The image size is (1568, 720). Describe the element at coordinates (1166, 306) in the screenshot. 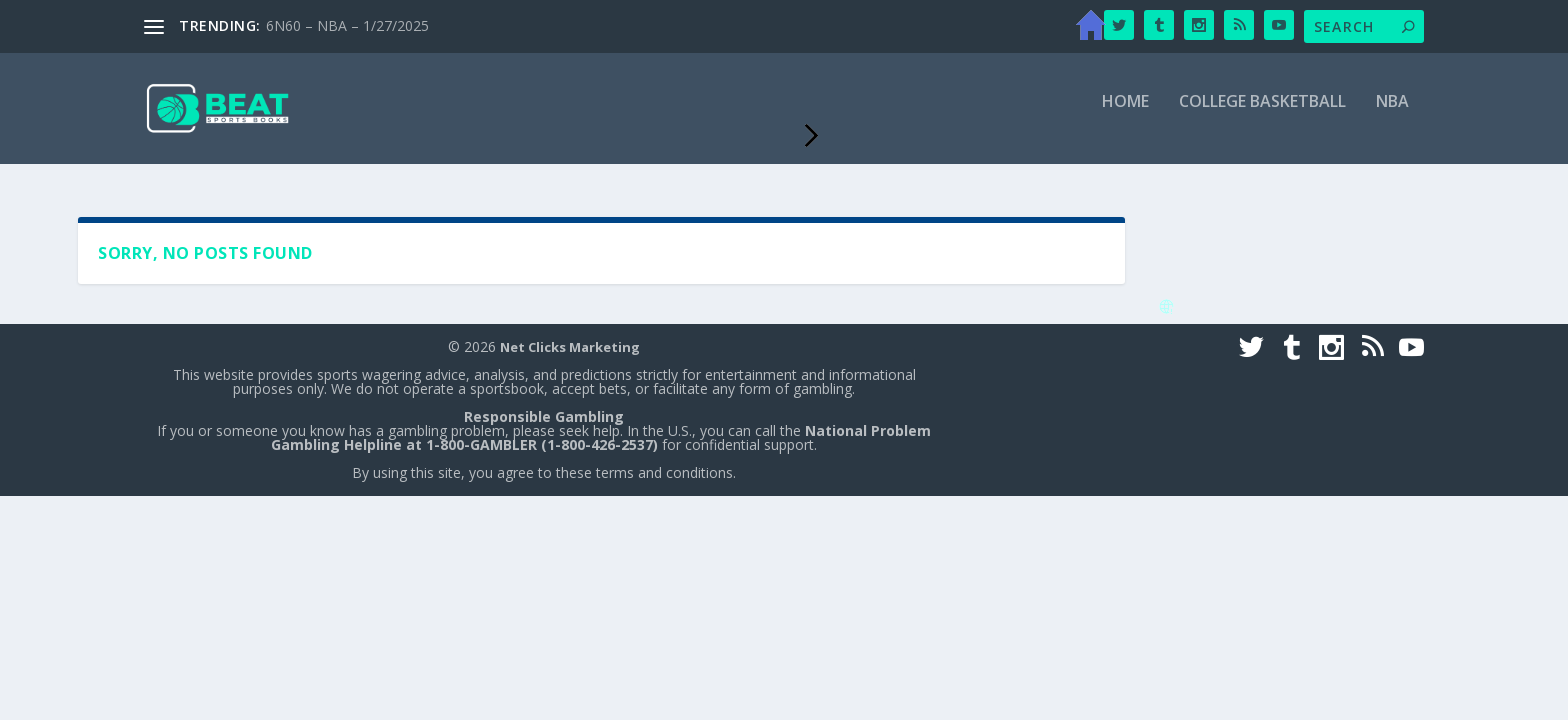

I see `indicates a global network or internet connection issue` at that location.